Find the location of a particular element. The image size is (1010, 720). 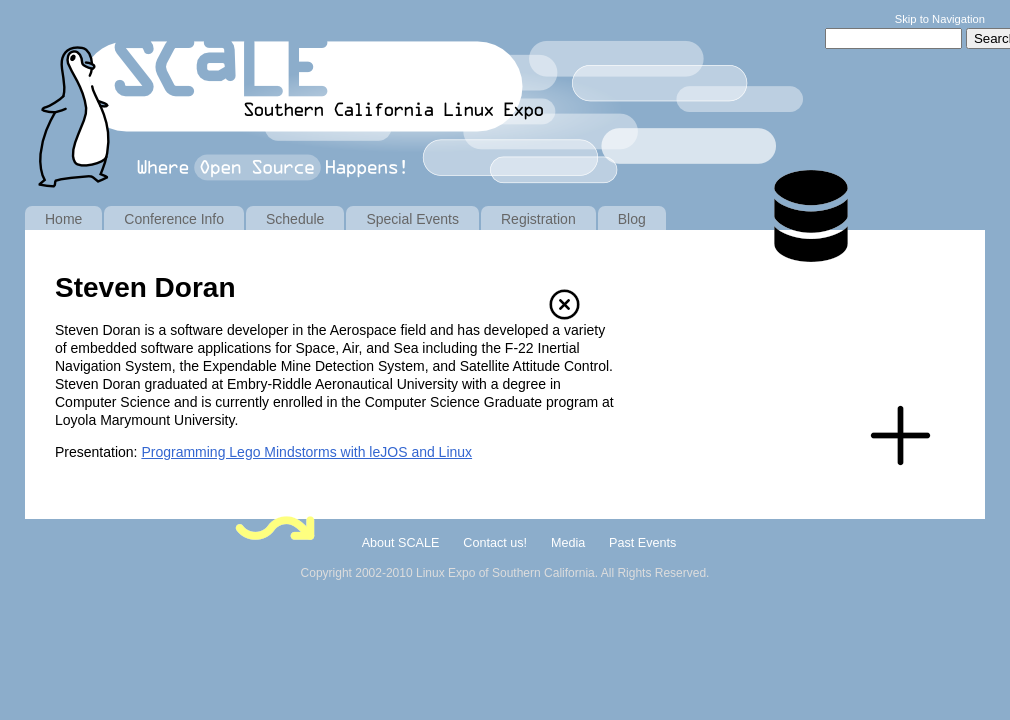

close or dismiss a dialog is located at coordinates (564, 304).